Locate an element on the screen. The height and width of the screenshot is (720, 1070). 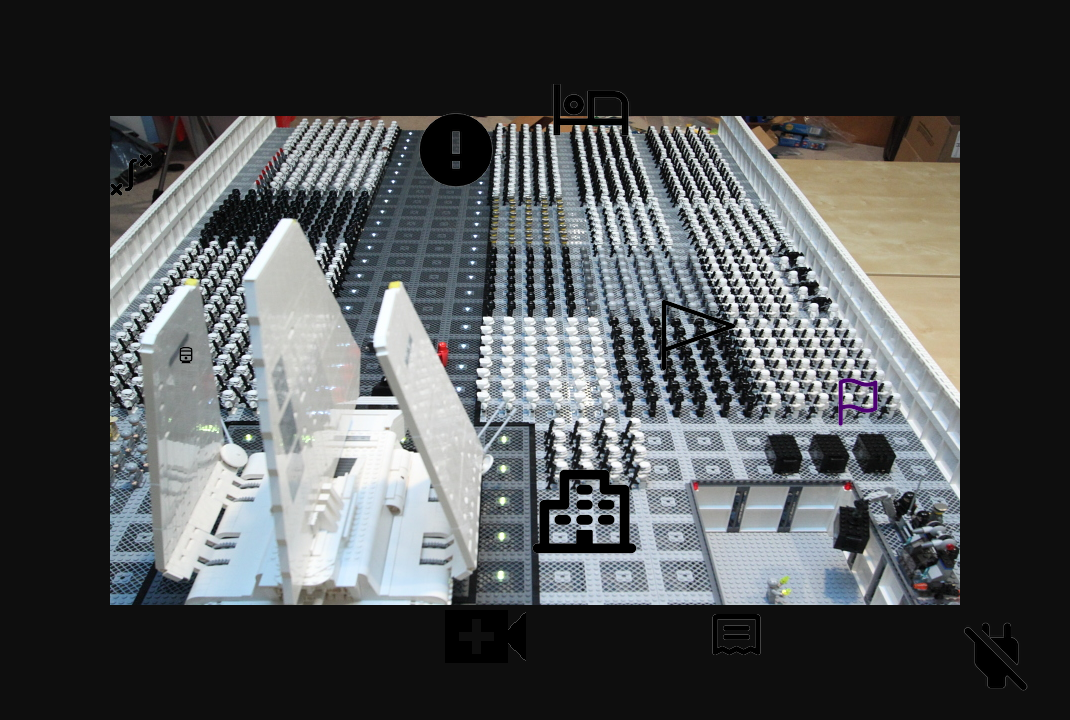
flag or report content is located at coordinates (858, 402).